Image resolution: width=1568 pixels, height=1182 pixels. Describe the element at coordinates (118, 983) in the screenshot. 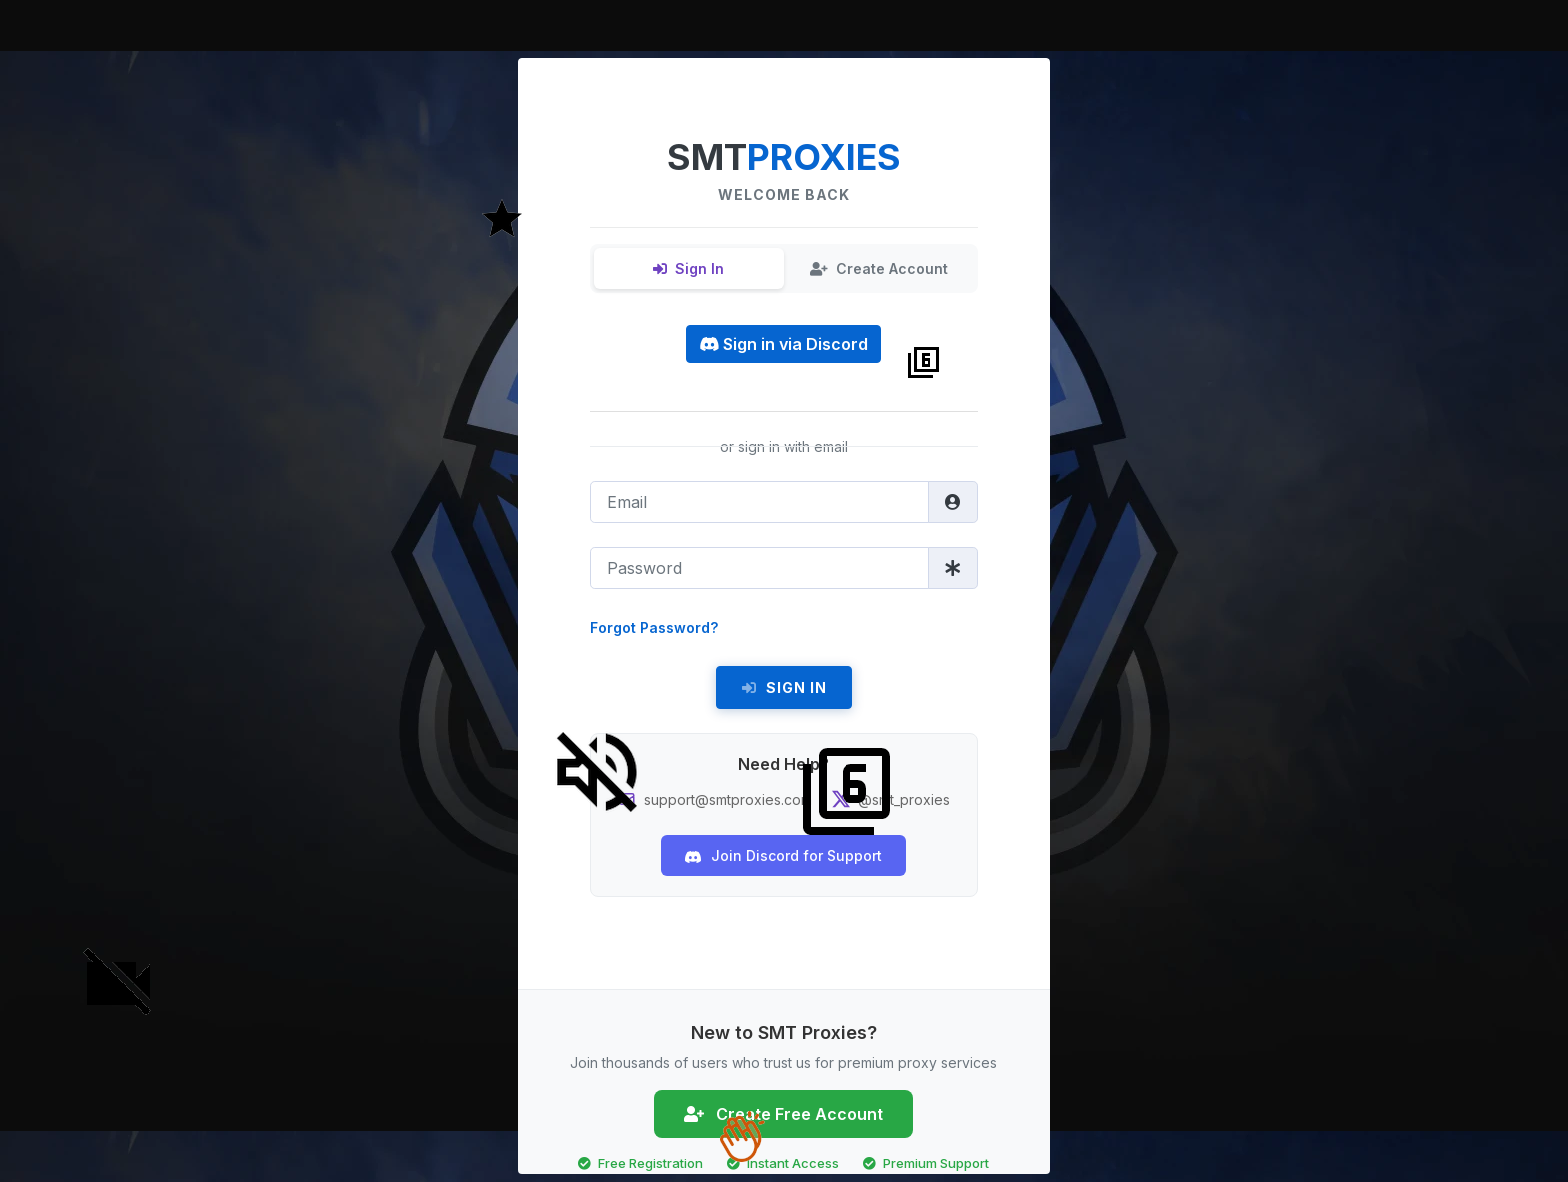

I see `turn off camera or disable video` at that location.